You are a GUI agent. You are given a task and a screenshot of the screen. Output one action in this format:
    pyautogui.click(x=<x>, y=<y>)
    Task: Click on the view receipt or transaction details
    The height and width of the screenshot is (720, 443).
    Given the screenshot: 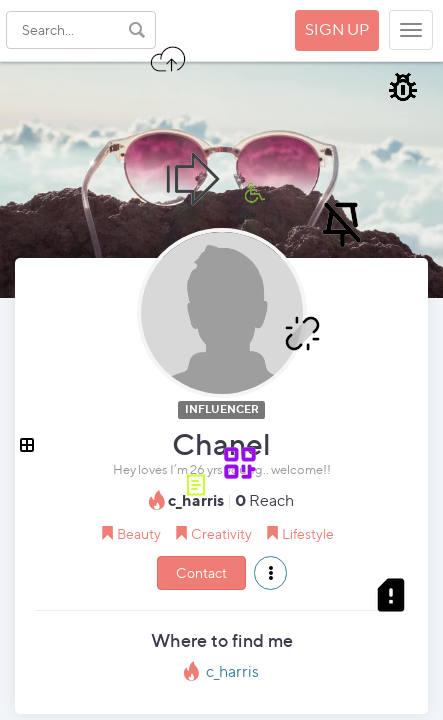 What is the action you would take?
    pyautogui.click(x=196, y=485)
    